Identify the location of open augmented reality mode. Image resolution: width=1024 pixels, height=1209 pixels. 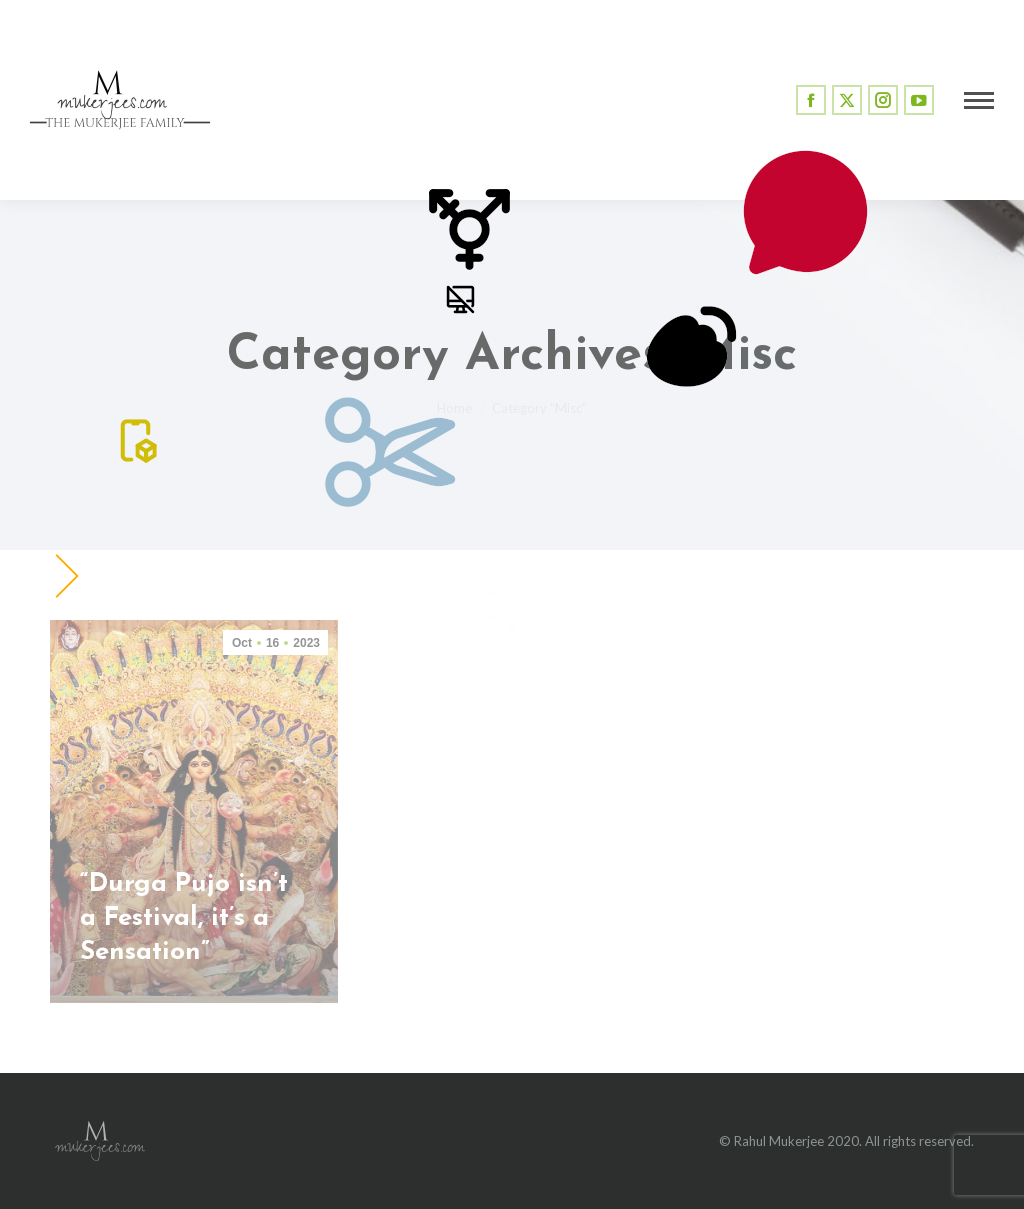
(135, 440).